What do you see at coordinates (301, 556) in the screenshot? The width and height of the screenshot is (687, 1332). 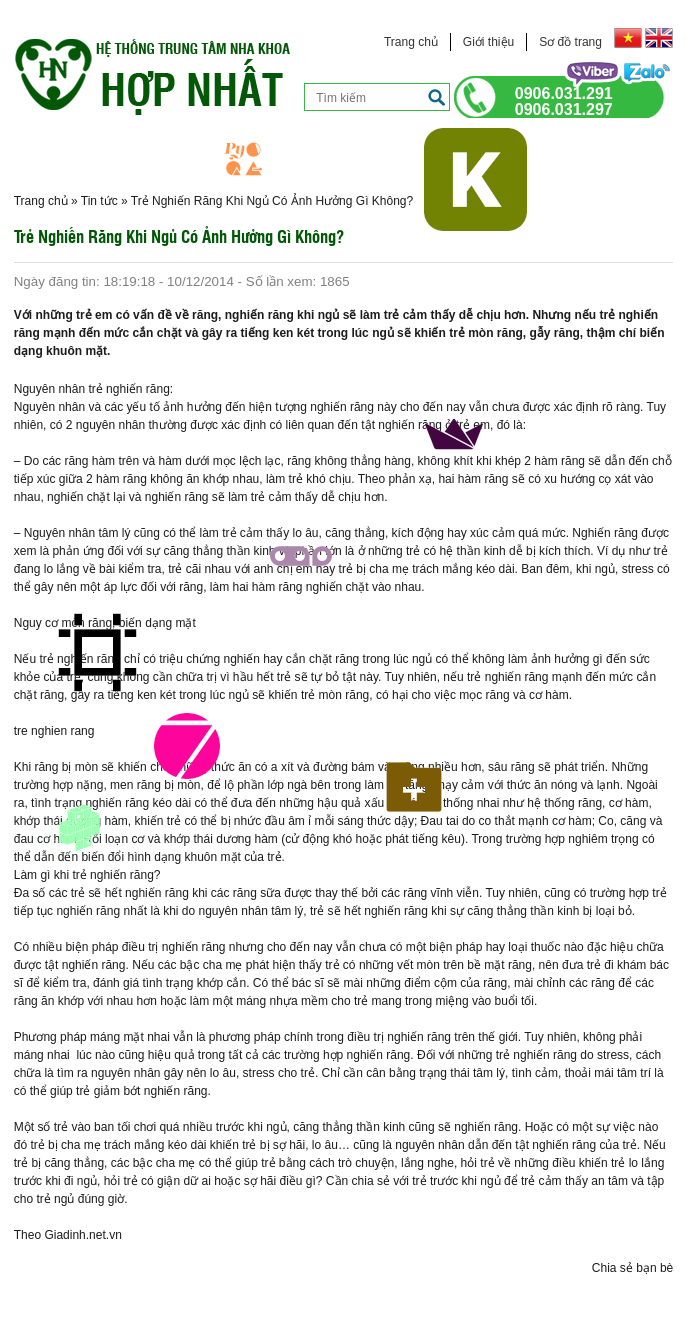 I see `visit the Thangs 3D model platform` at bounding box center [301, 556].